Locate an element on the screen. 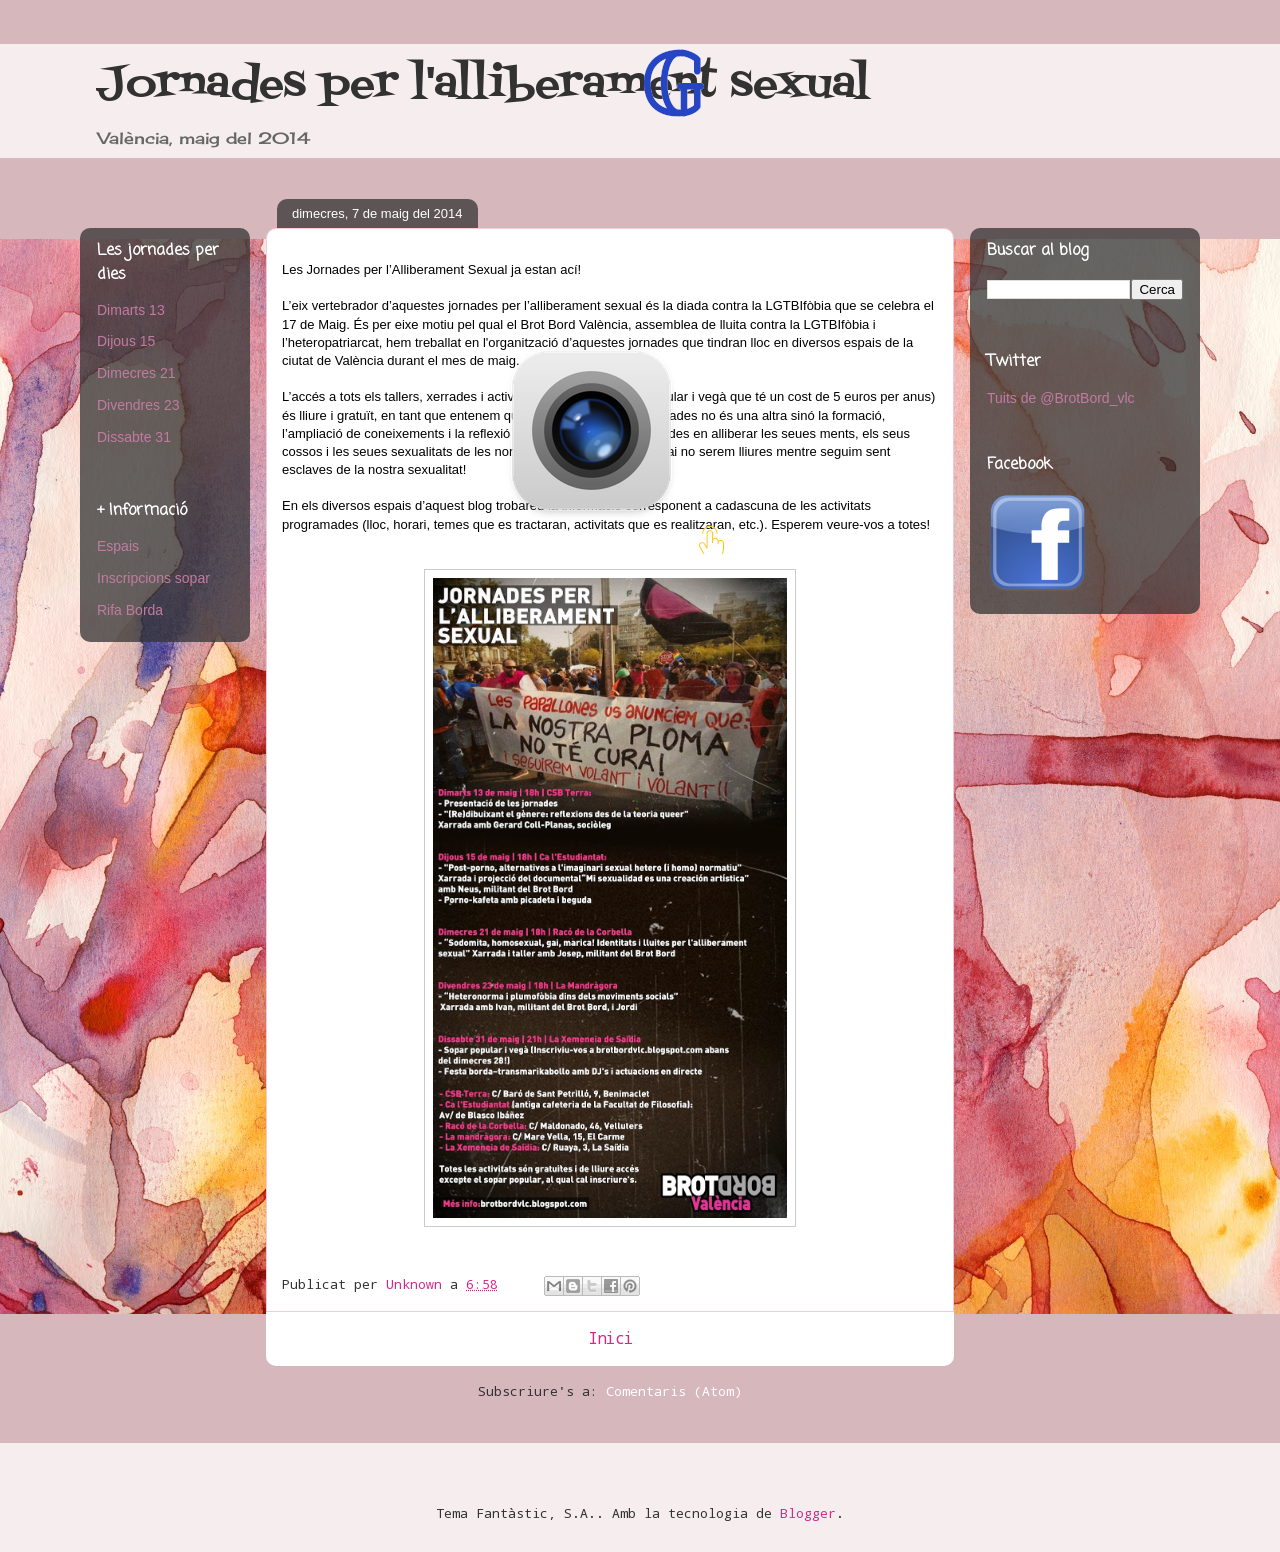 The width and height of the screenshot is (1280, 1552). link to The Guardian news website is located at coordinates (674, 83).